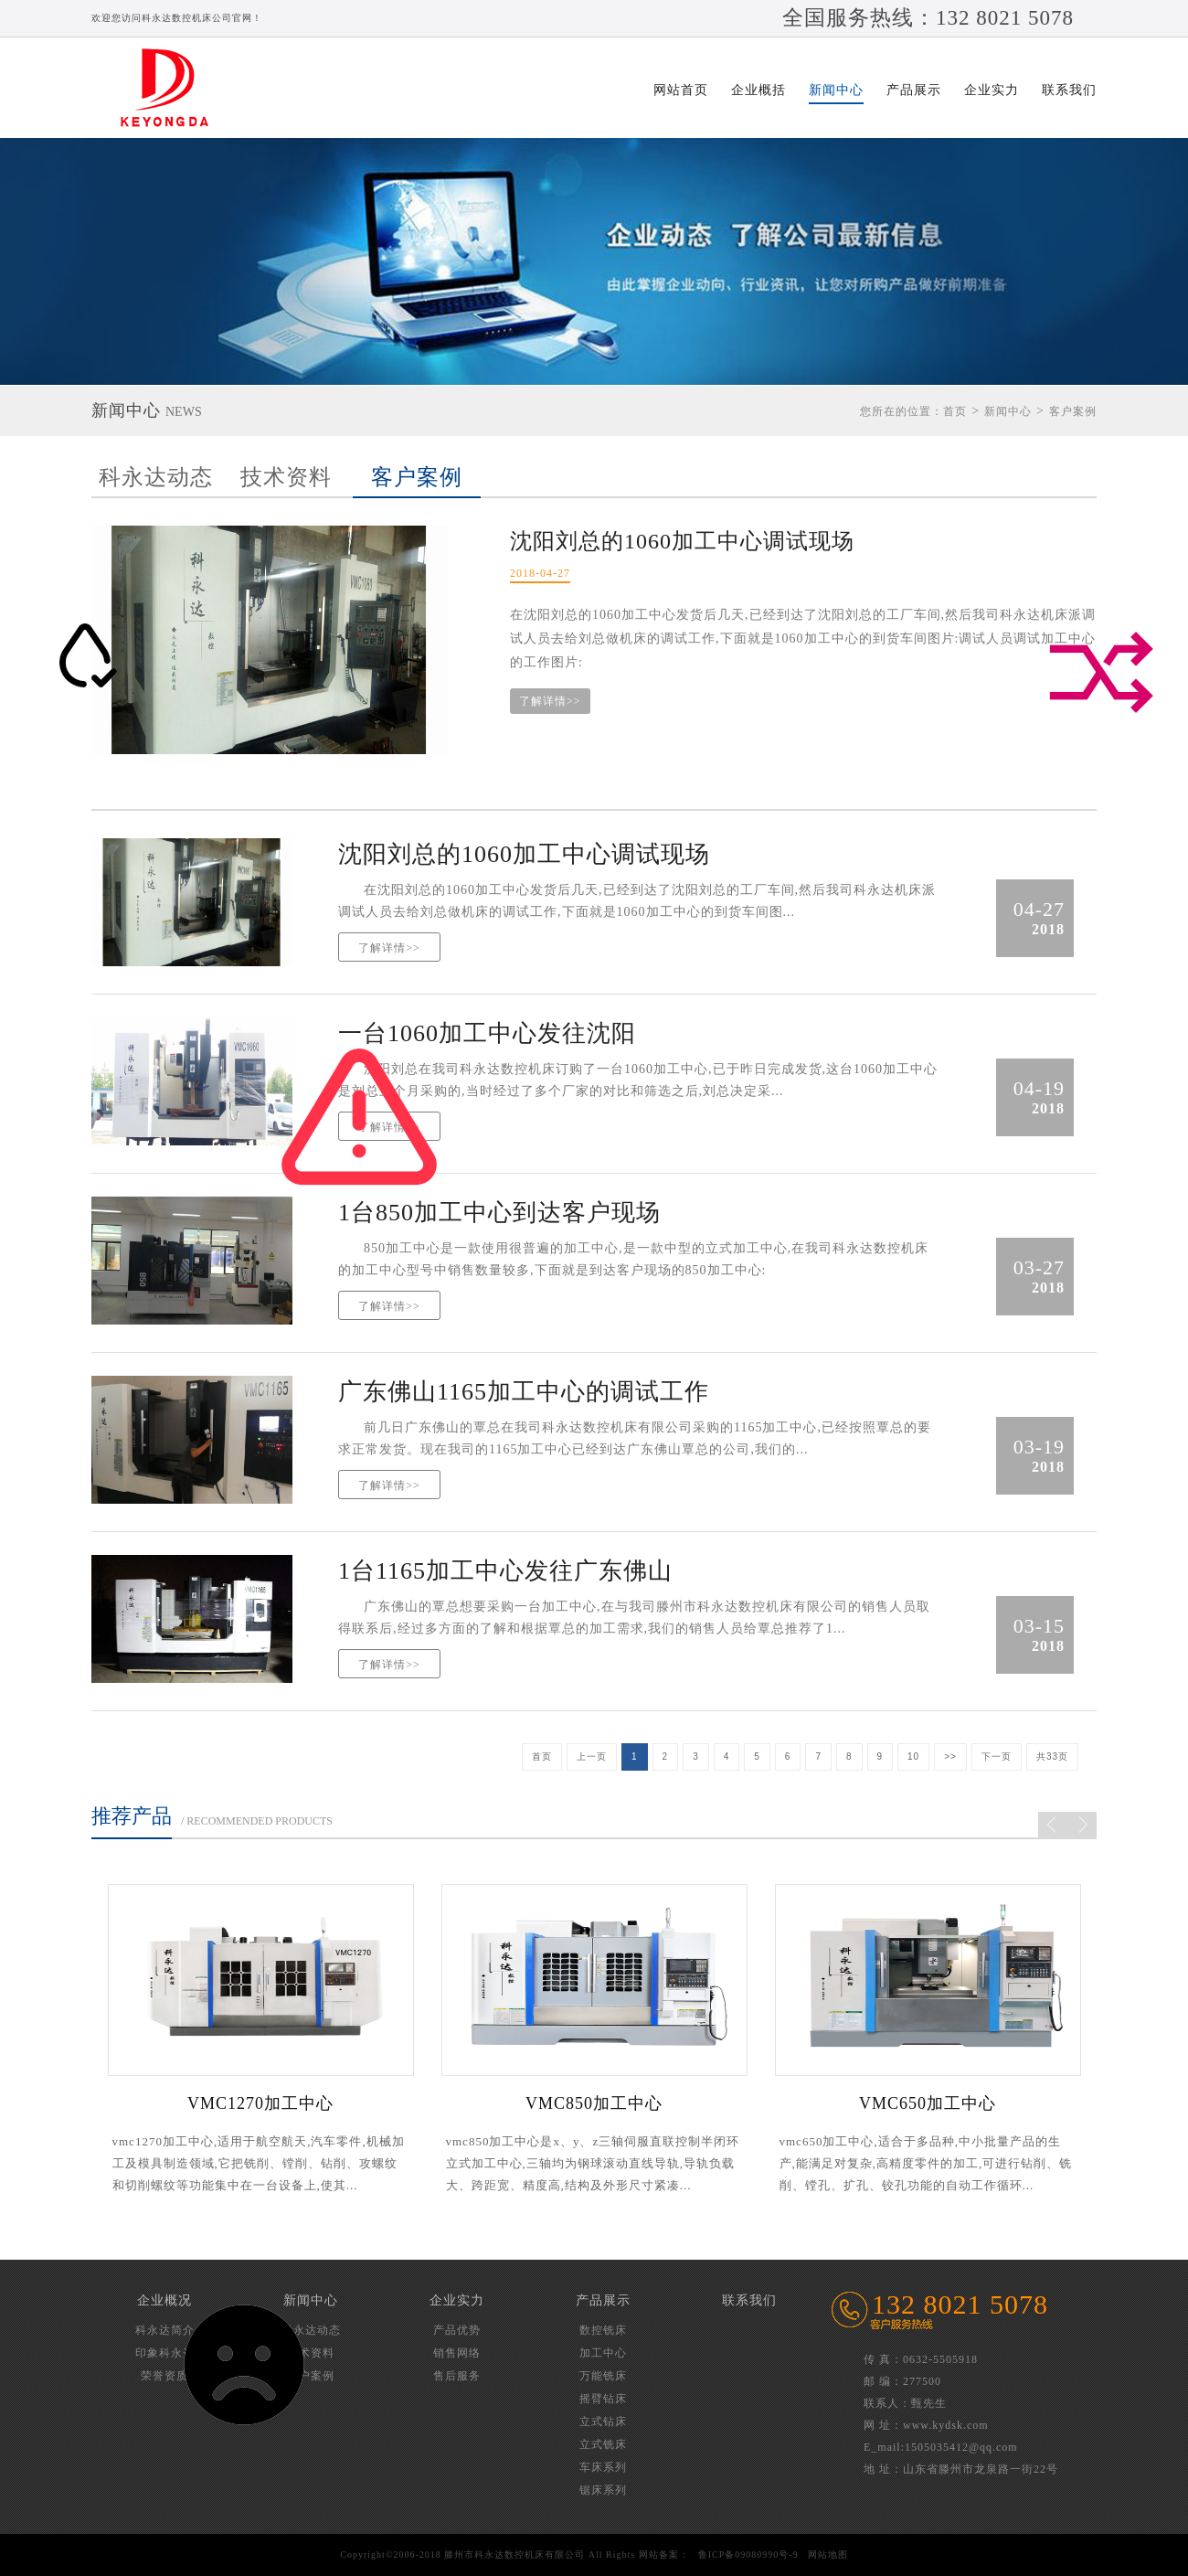  I want to click on shuffle playlist or queue order, so click(1100, 672).